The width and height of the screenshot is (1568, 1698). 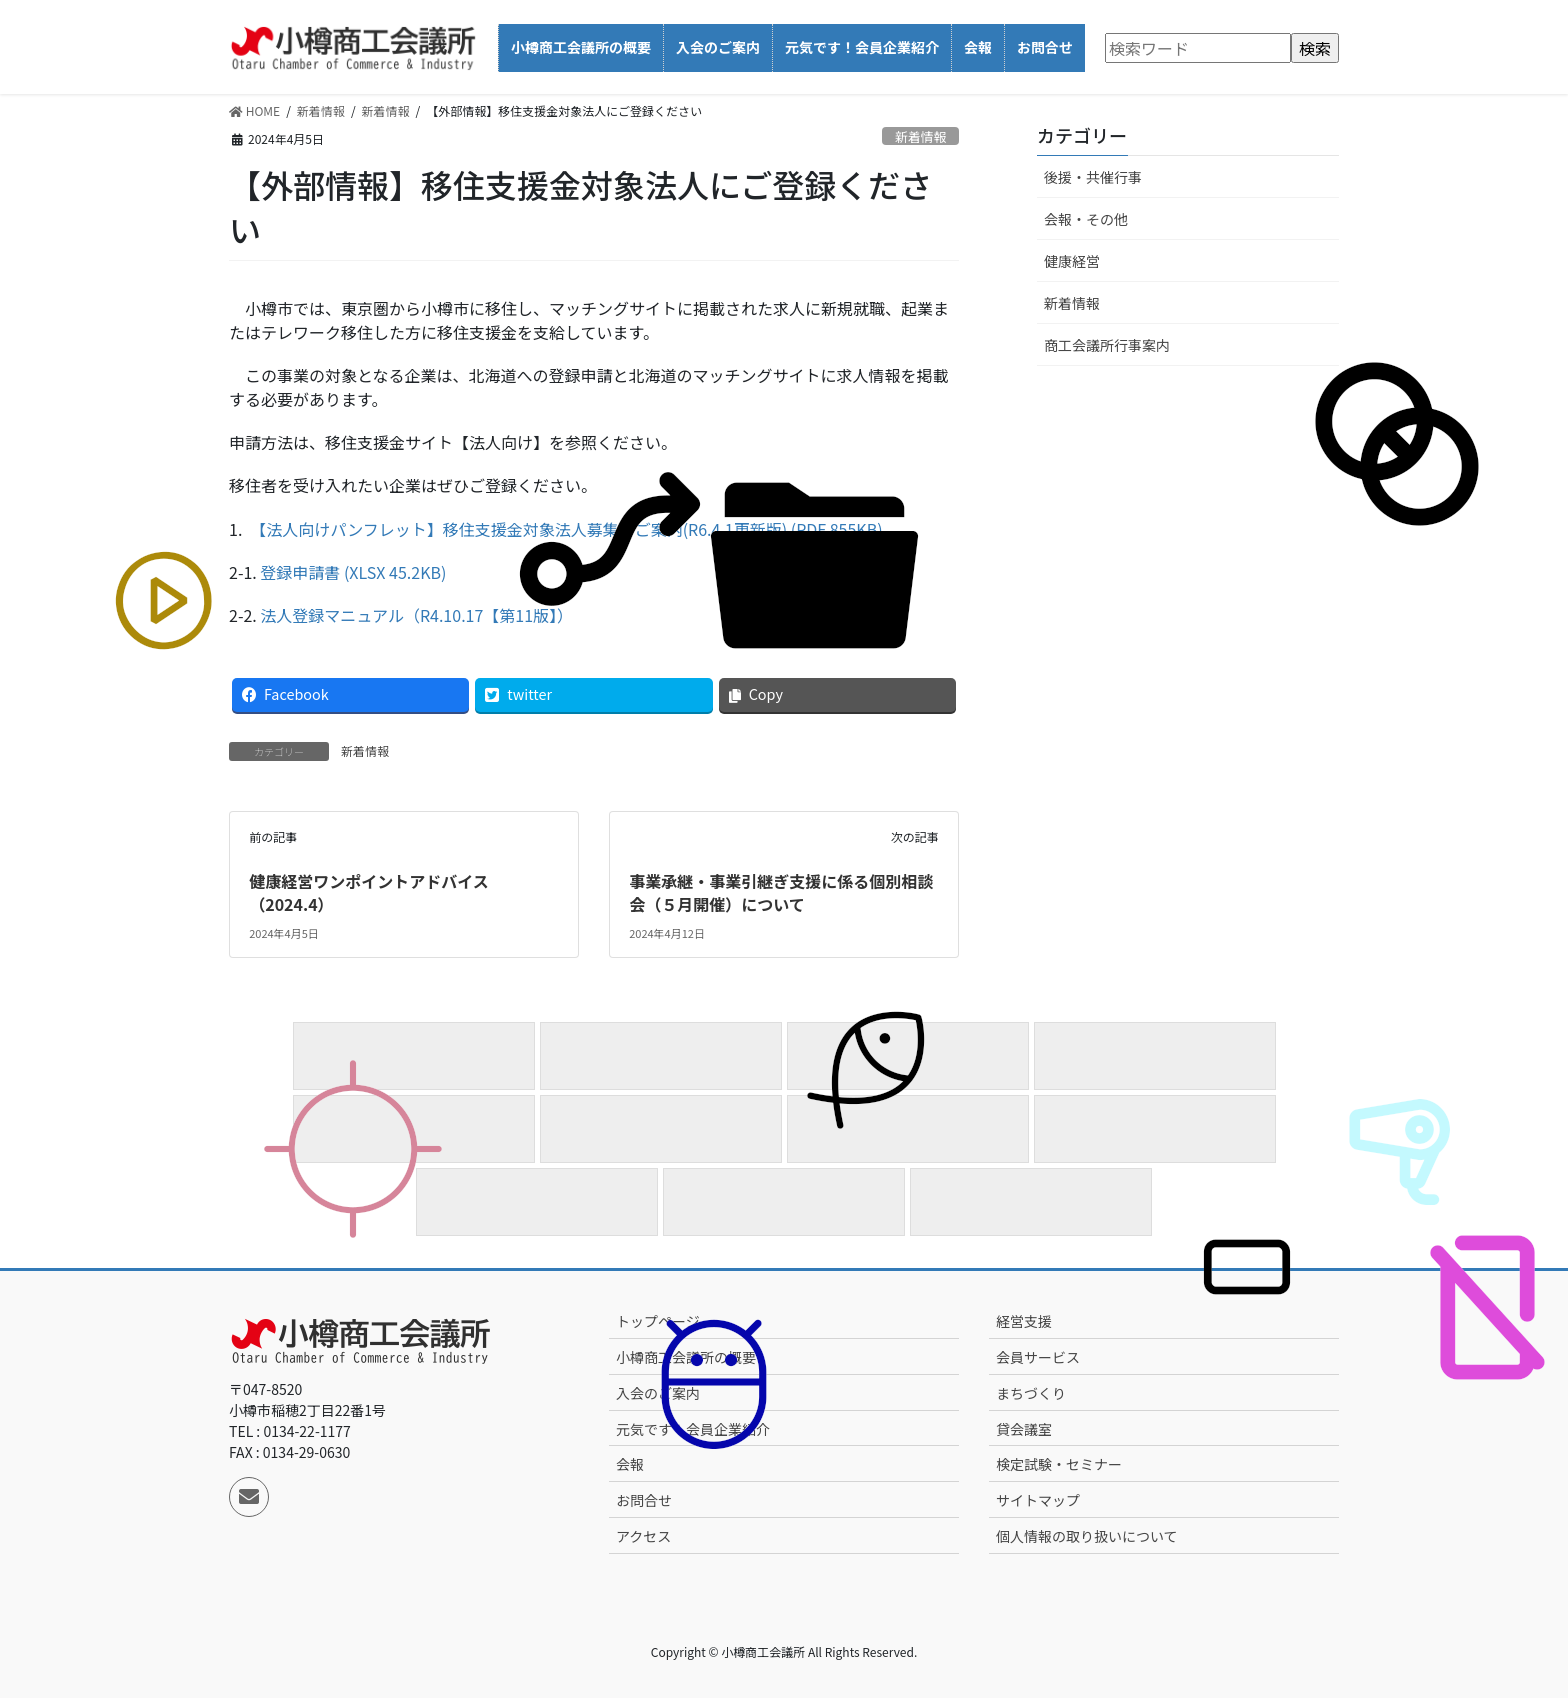 I want to click on access current location, so click(x=353, y=1149).